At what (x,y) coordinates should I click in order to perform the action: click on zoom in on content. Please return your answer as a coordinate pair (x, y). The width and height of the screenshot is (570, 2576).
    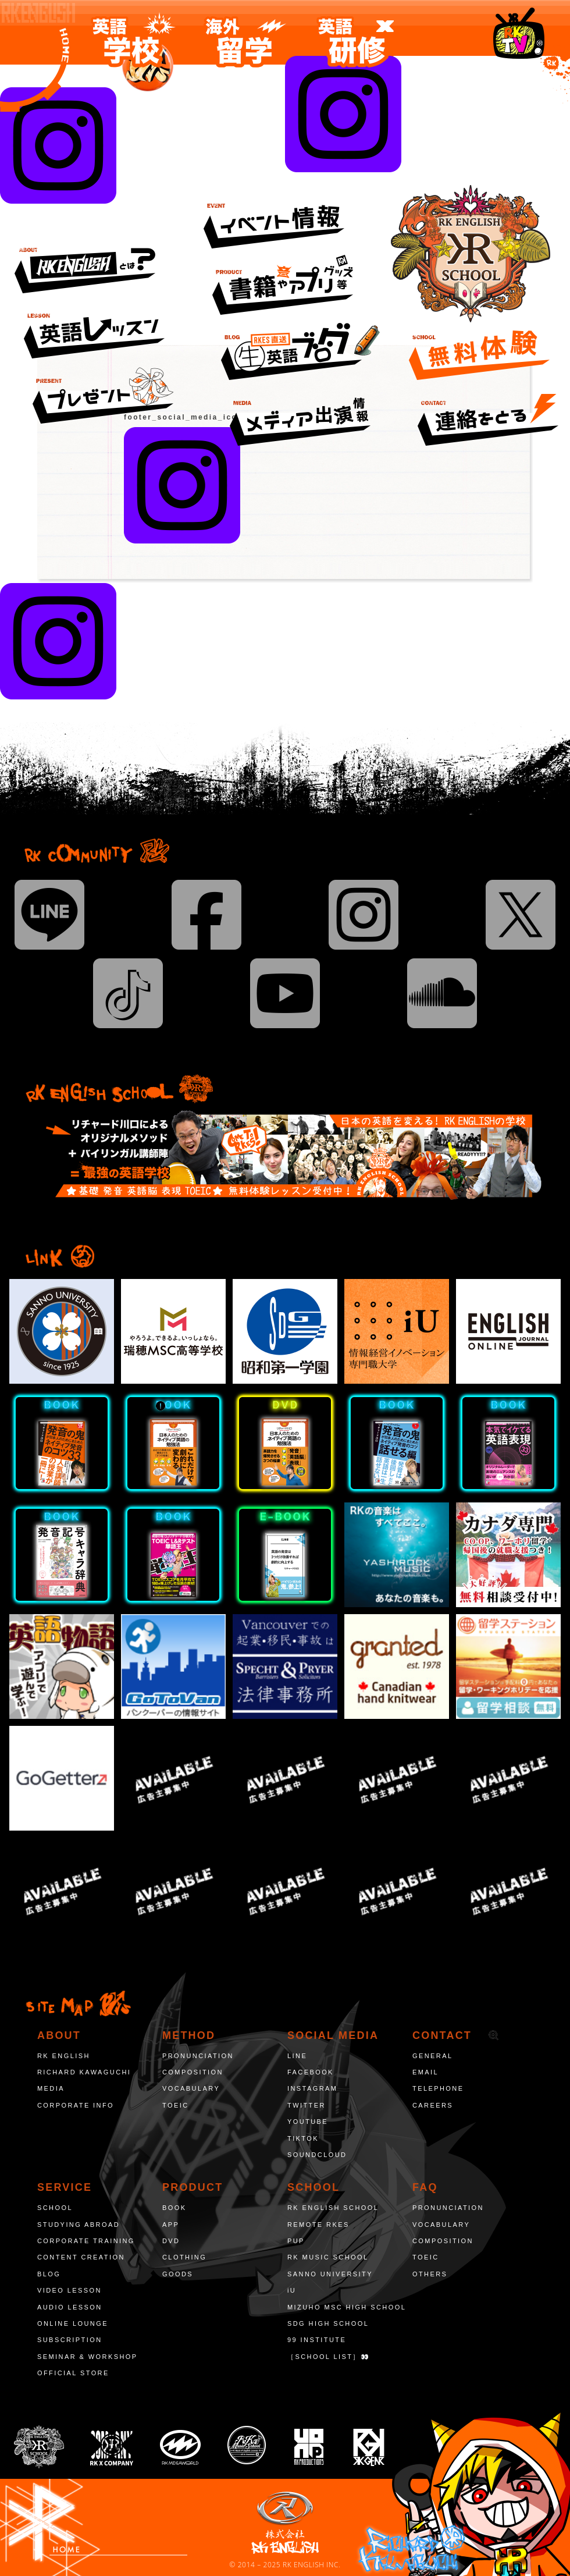
    Looking at the image, I should click on (493, 2035).